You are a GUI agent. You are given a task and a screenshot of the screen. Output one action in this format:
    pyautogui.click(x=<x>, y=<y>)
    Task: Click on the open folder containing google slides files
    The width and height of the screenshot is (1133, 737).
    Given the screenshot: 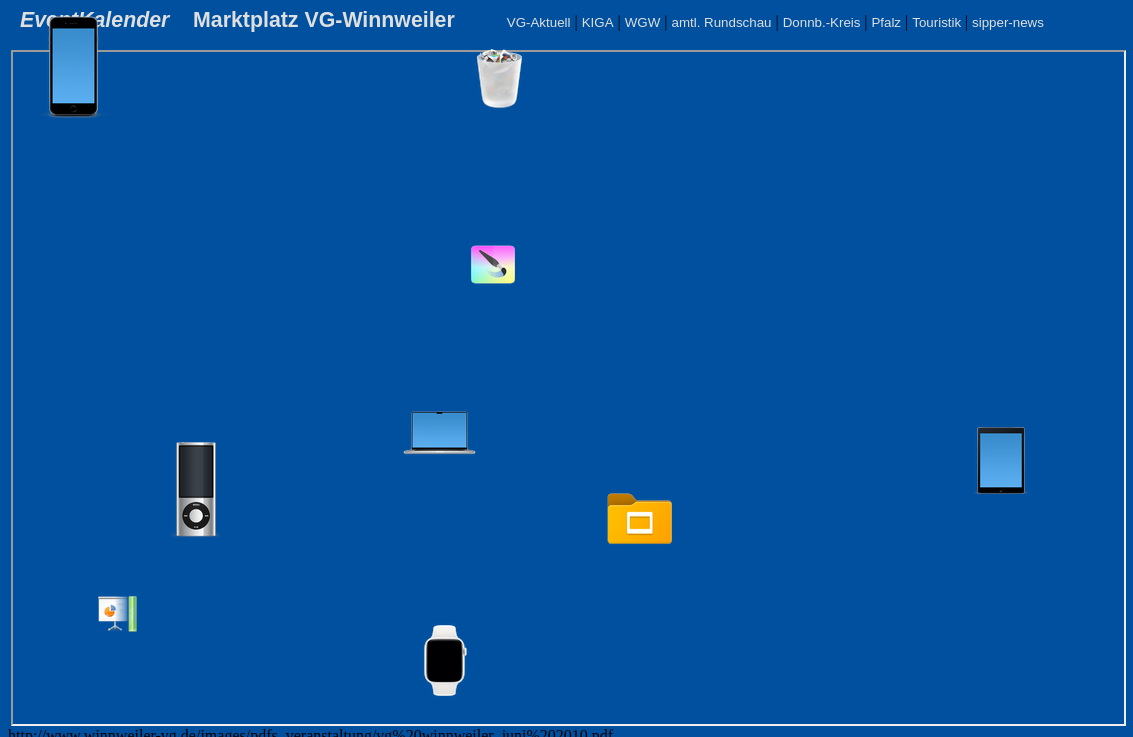 What is the action you would take?
    pyautogui.click(x=639, y=520)
    